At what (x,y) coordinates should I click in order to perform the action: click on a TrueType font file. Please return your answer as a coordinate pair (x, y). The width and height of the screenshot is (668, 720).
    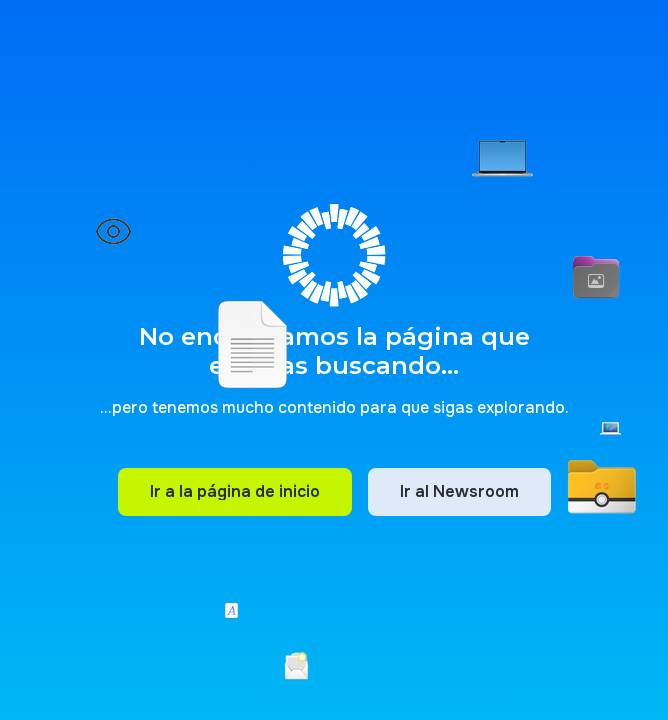
    Looking at the image, I should click on (231, 610).